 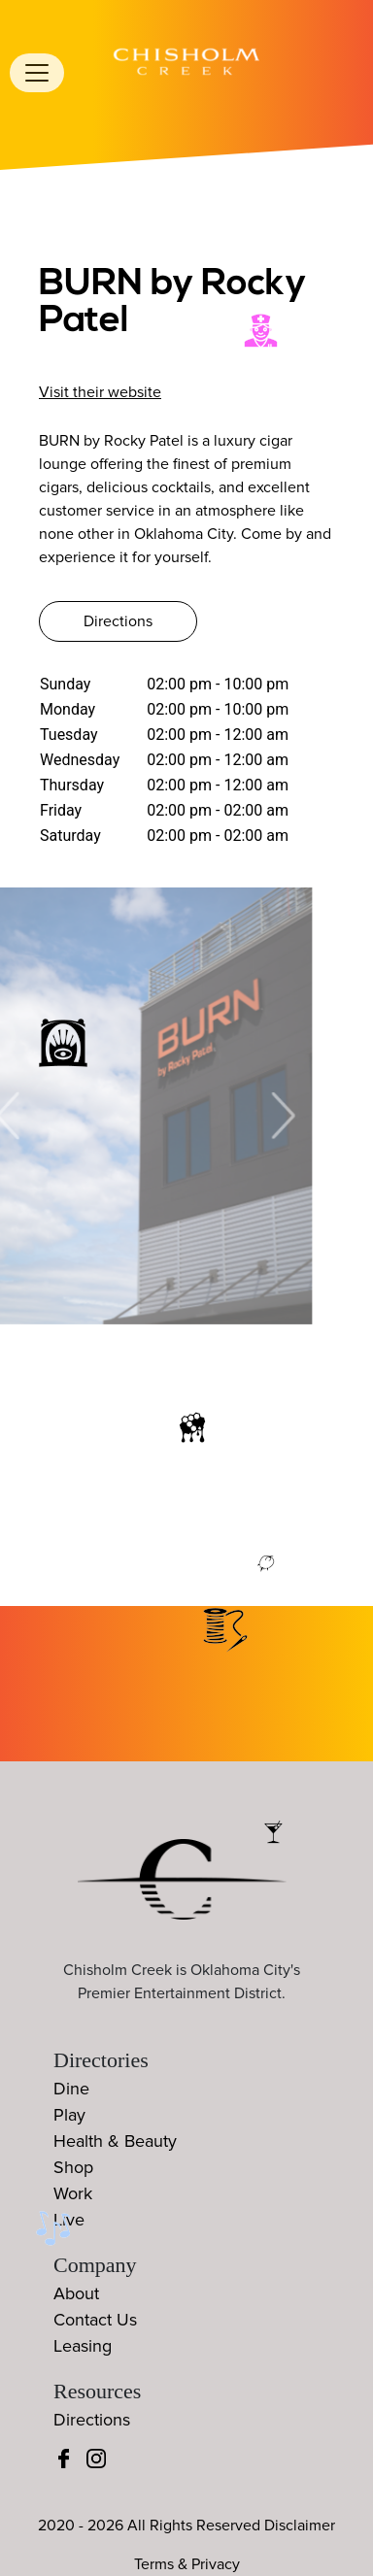 I want to click on view male nurse profile or contact, so click(x=260, y=330).